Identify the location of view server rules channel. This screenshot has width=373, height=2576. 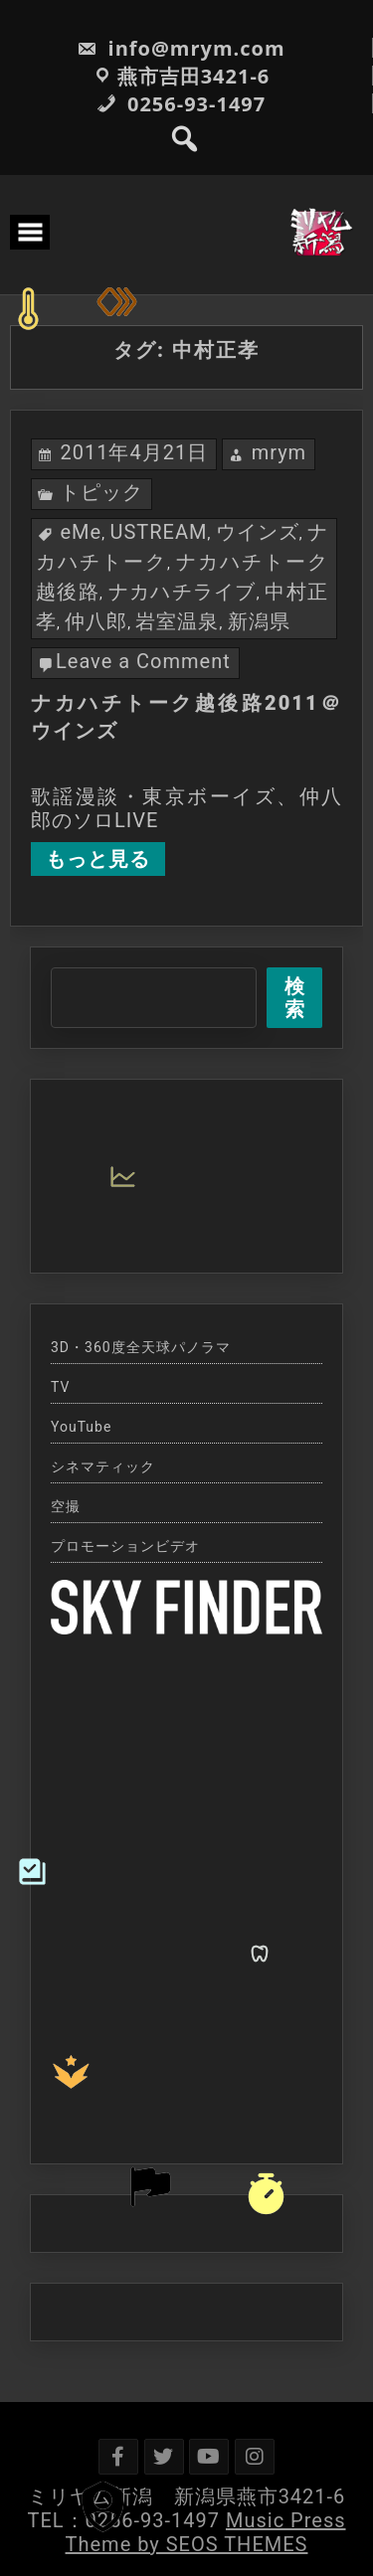
(32, 1871).